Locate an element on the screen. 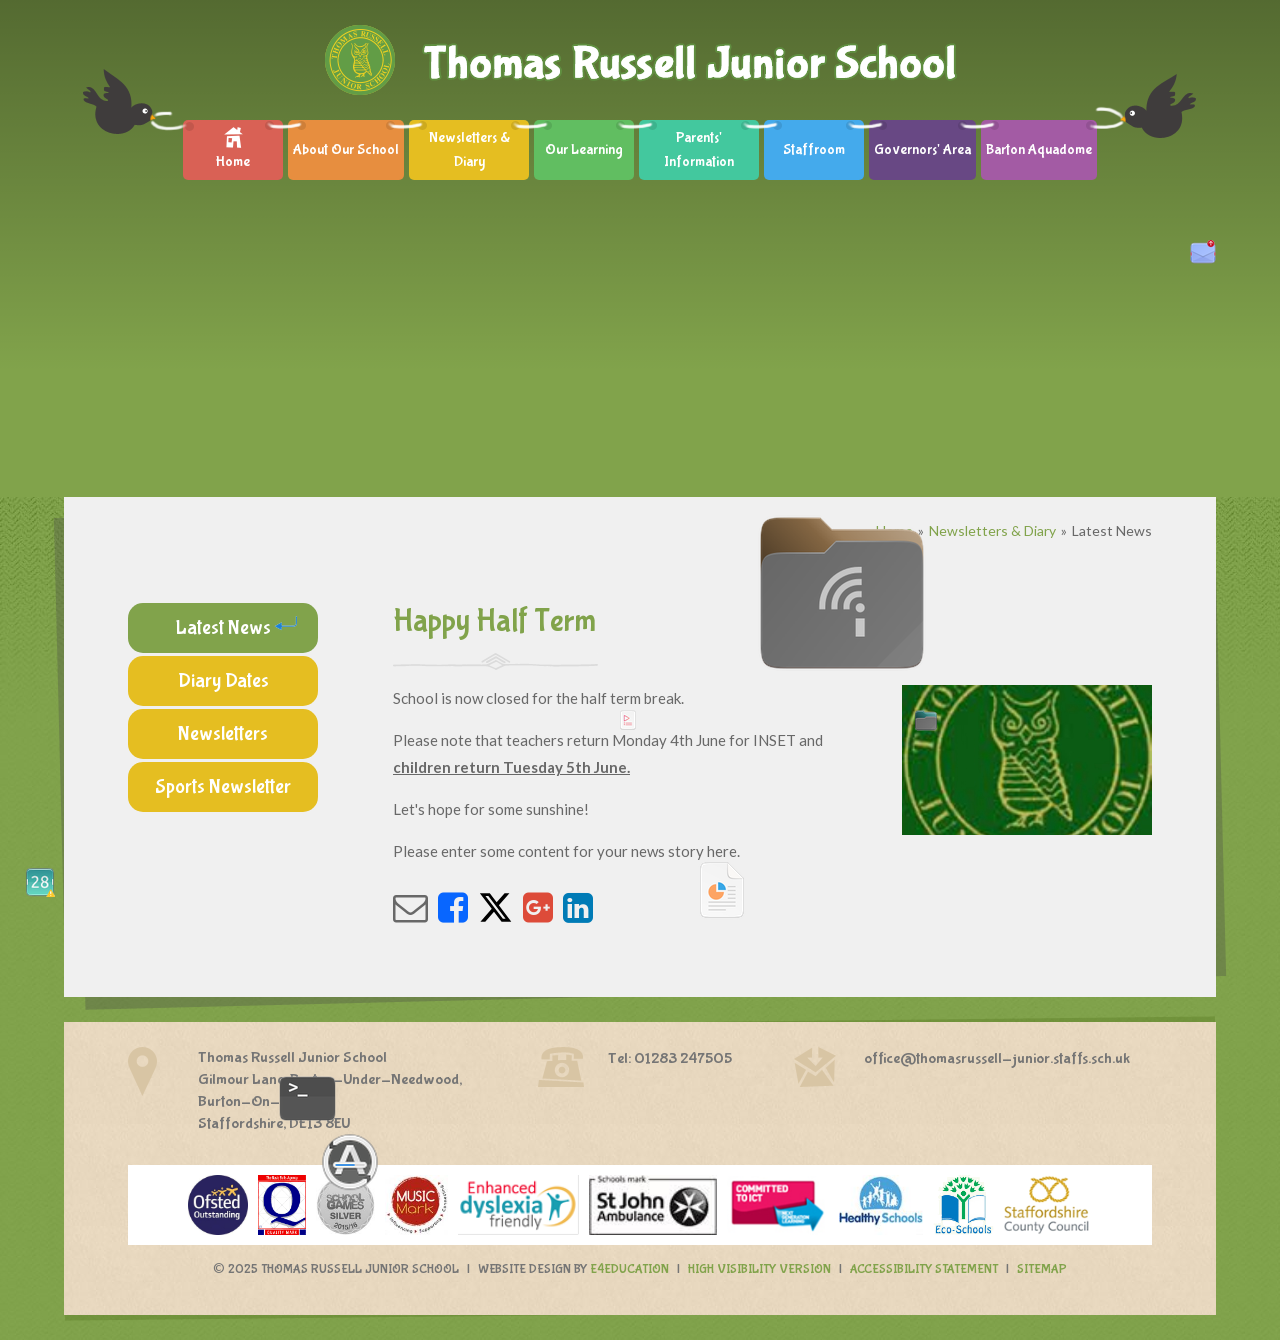  check for available software updates is located at coordinates (350, 1162).